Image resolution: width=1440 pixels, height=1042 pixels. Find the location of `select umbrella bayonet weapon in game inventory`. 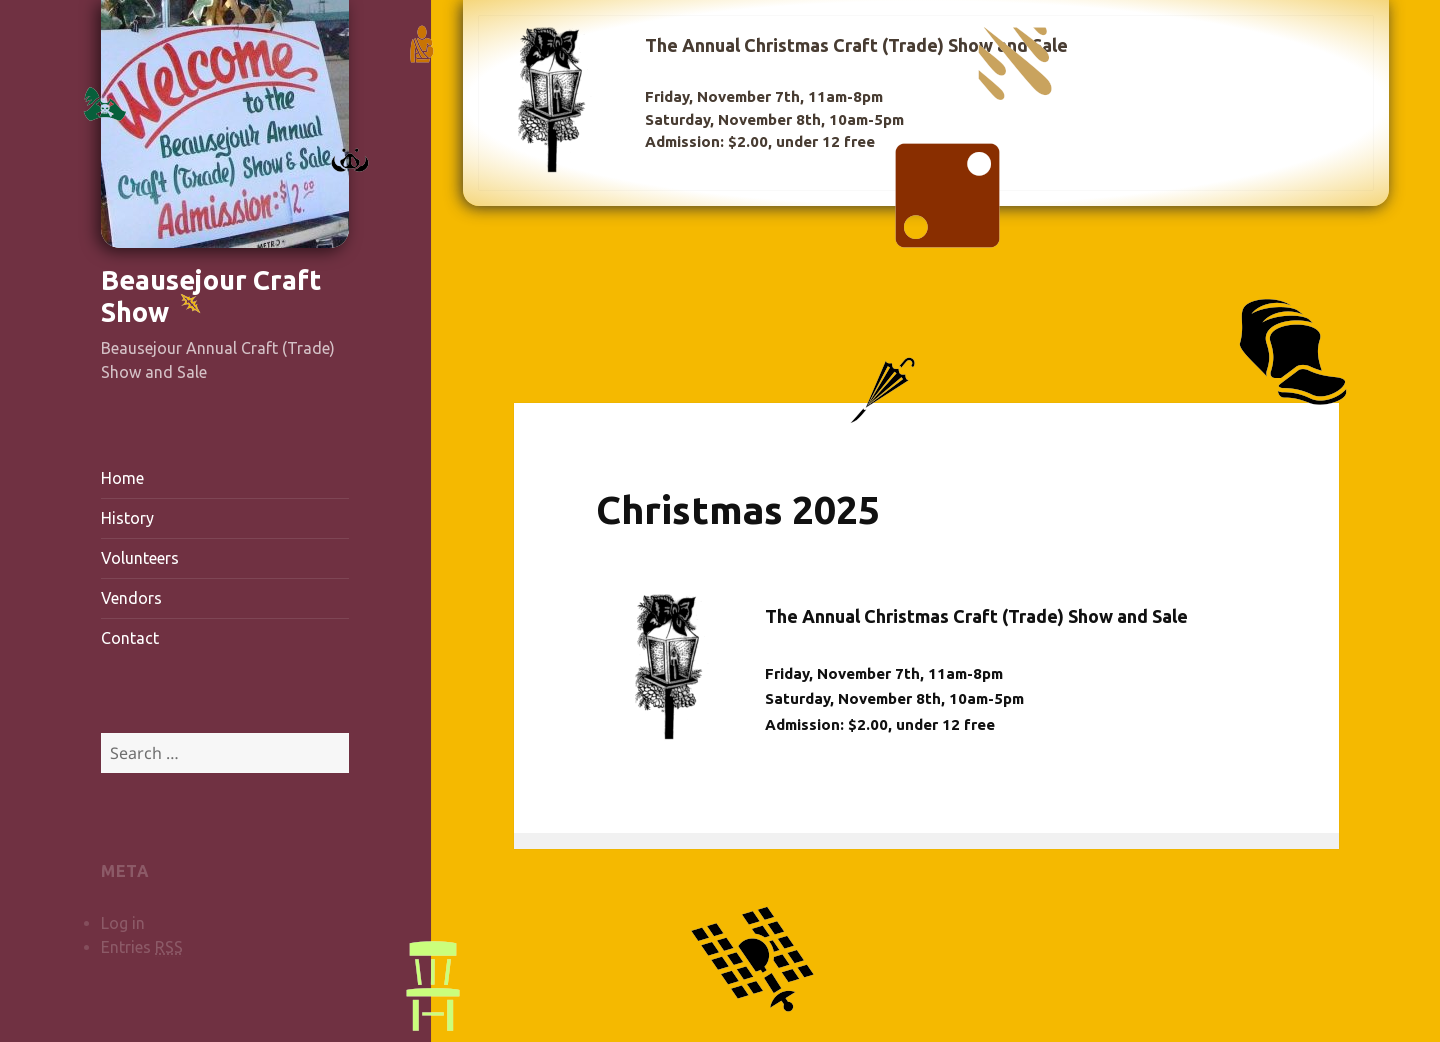

select umbrella bayonet weapon in game inventory is located at coordinates (882, 391).